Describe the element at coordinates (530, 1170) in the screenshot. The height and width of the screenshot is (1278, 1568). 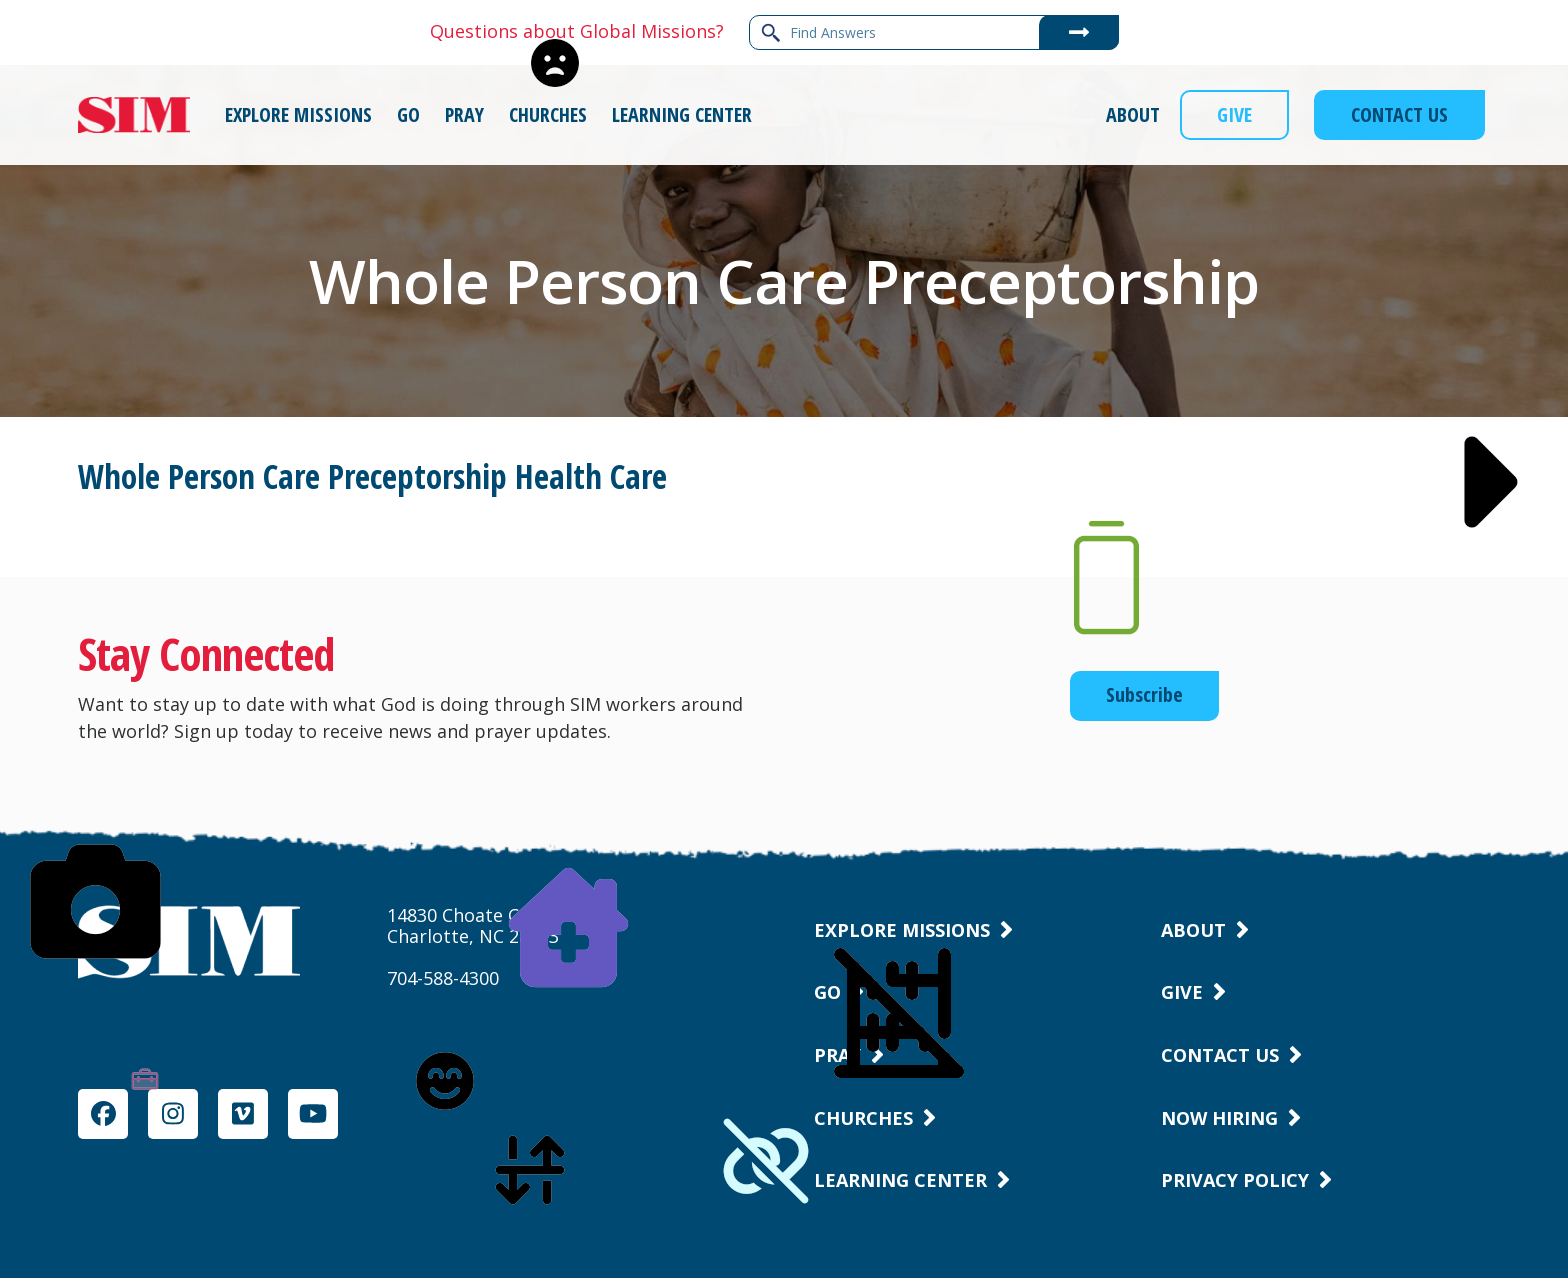
I see `swap or exchange items between two lists` at that location.